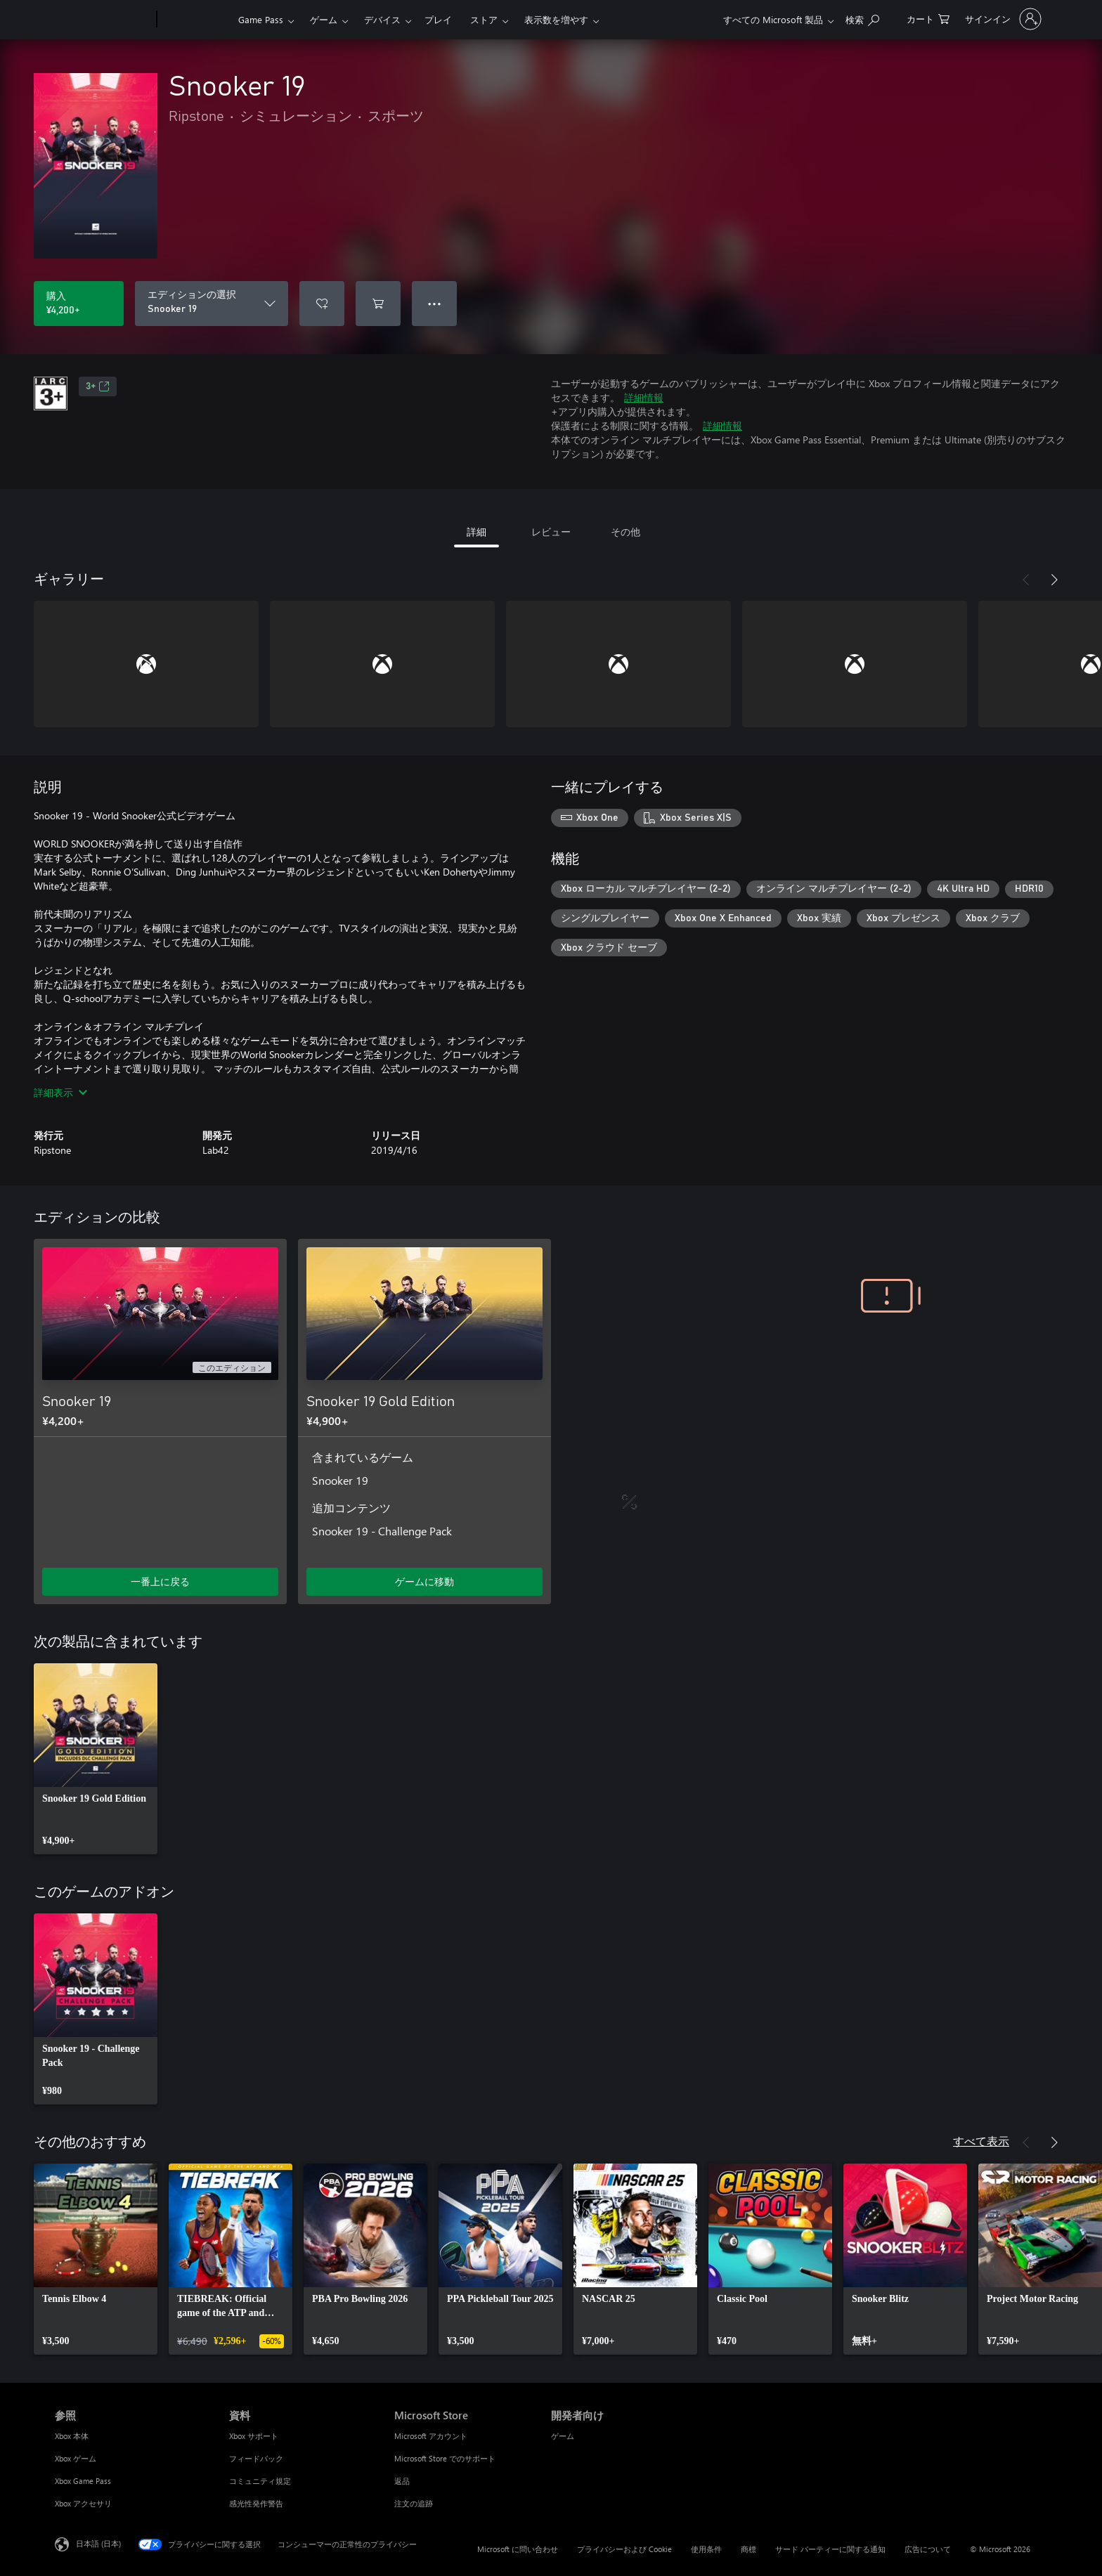 This screenshot has height=2576, width=1102. Describe the element at coordinates (629, 1502) in the screenshot. I see `view discount or promotional pricing` at that location.